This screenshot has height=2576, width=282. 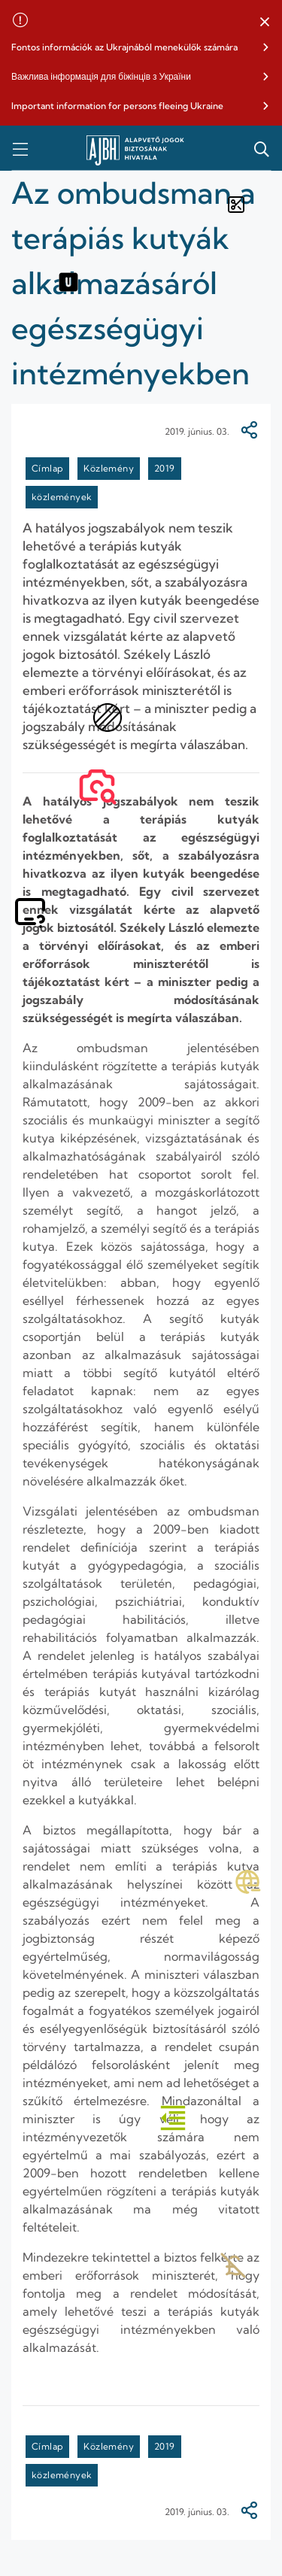 What do you see at coordinates (30, 912) in the screenshot?
I see `tablet device help or support` at bounding box center [30, 912].